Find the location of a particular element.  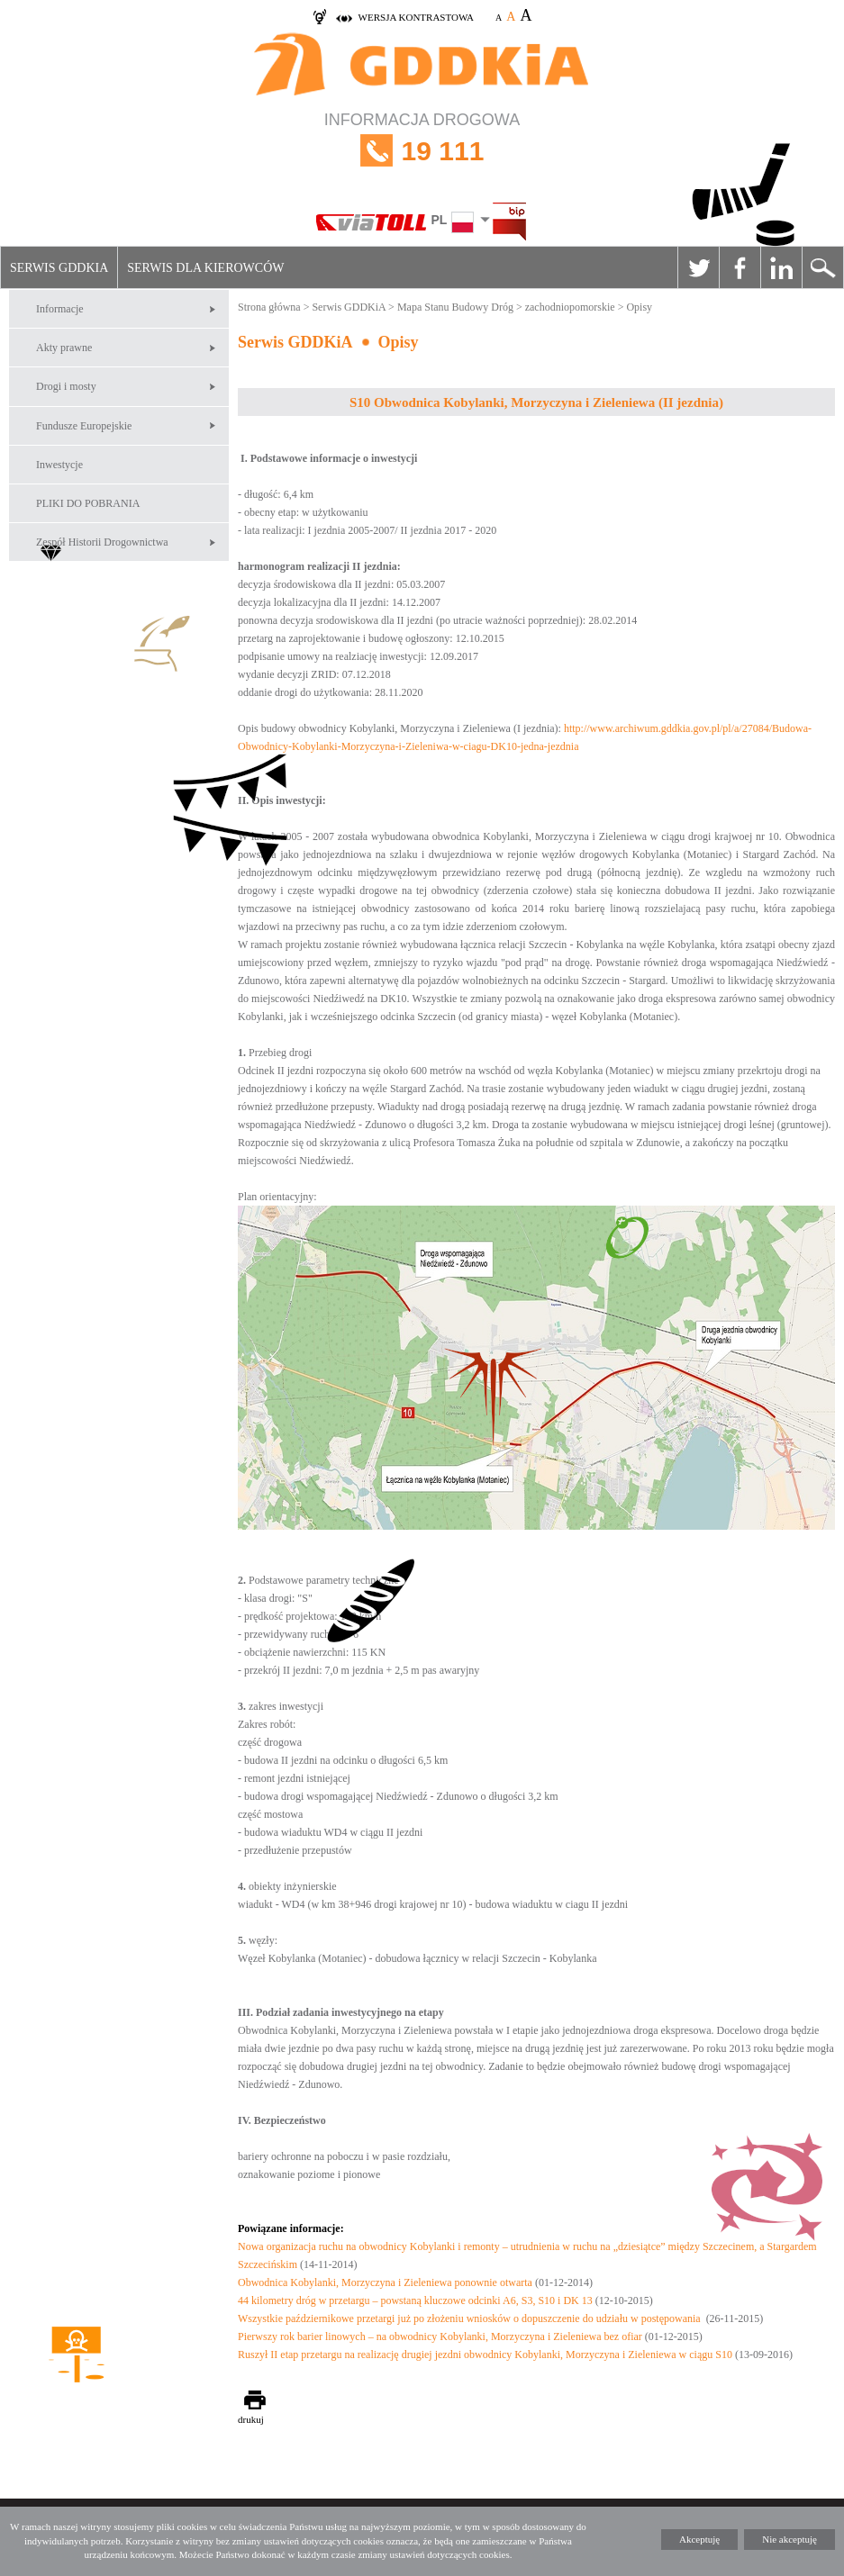

bread or bakery item in a game inventory is located at coordinates (371, 1600).